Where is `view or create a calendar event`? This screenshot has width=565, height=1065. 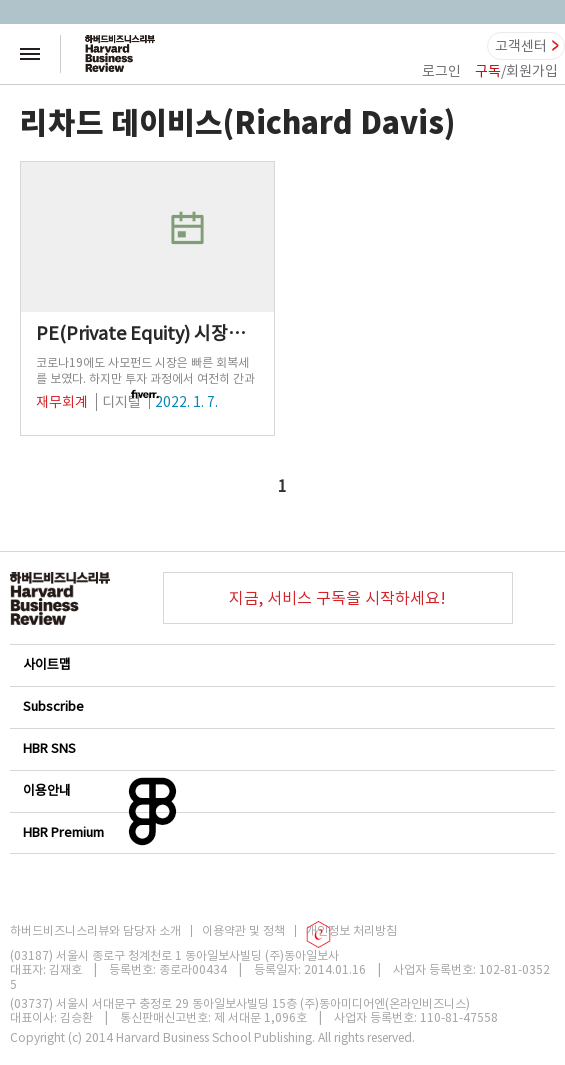 view or create a calendar event is located at coordinates (187, 229).